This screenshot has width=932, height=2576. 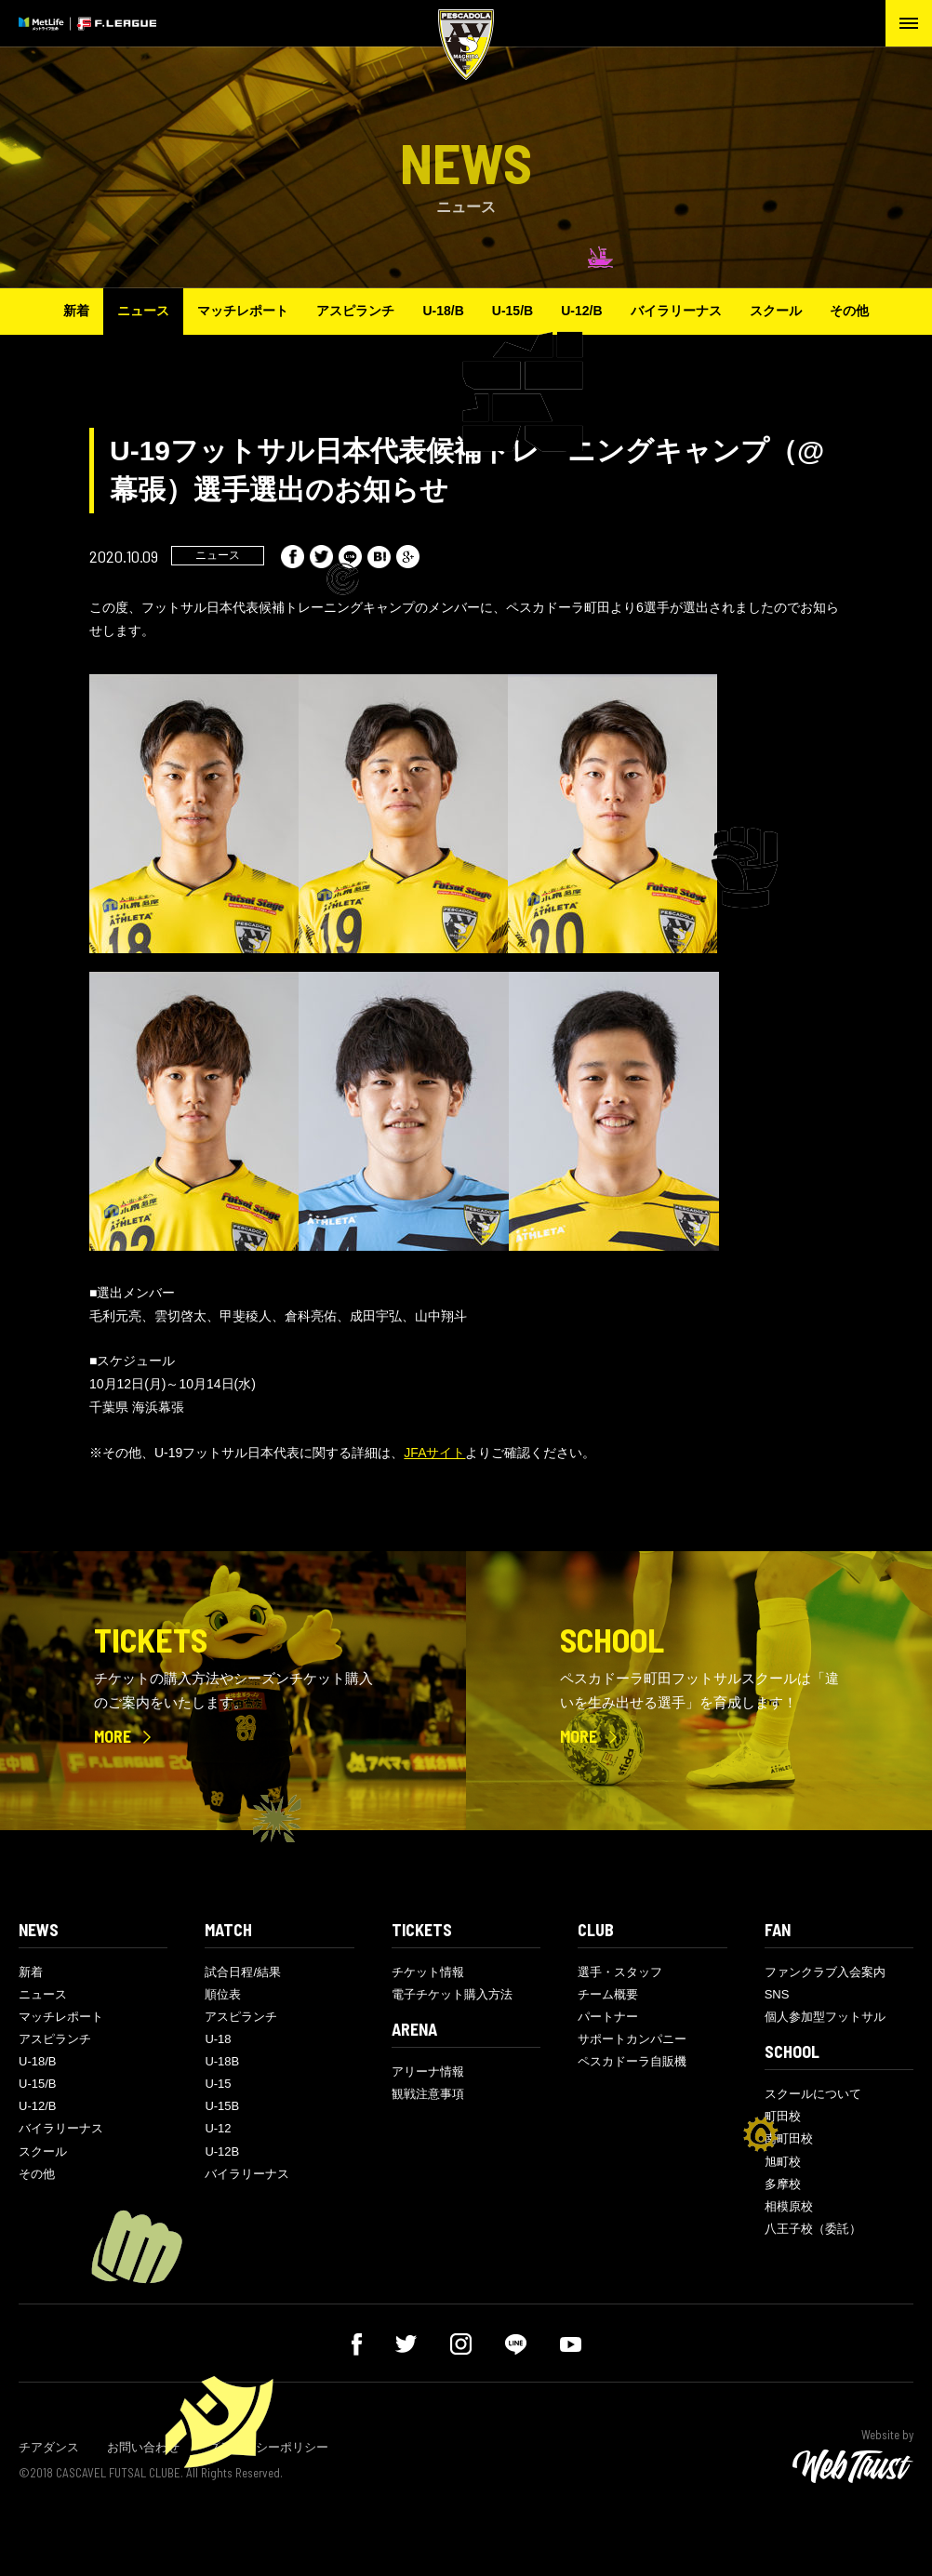 What do you see at coordinates (342, 578) in the screenshot?
I see `scan for nearby objects or enemies` at bounding box center [342, 578].